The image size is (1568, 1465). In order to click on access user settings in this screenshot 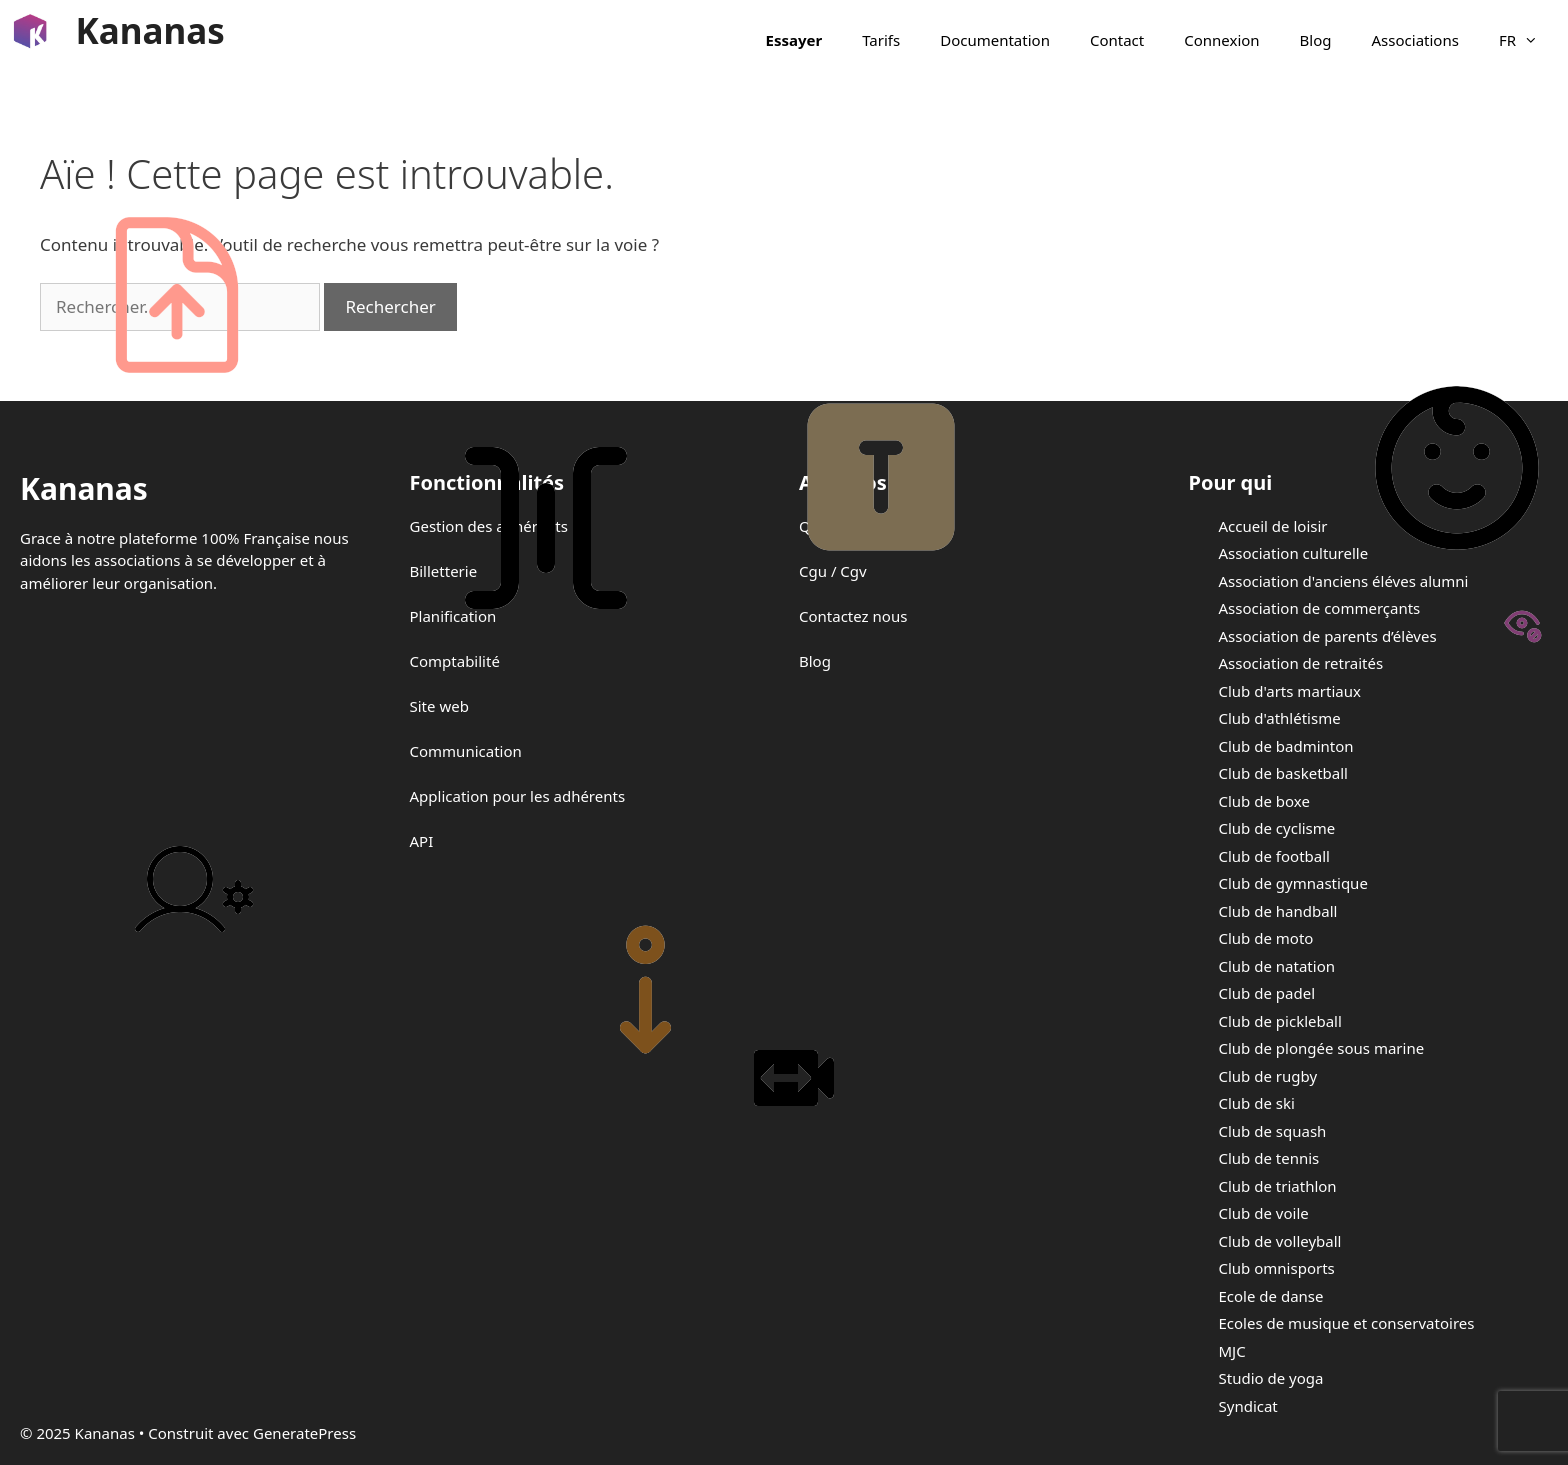, I will do `click(190, 893)`.